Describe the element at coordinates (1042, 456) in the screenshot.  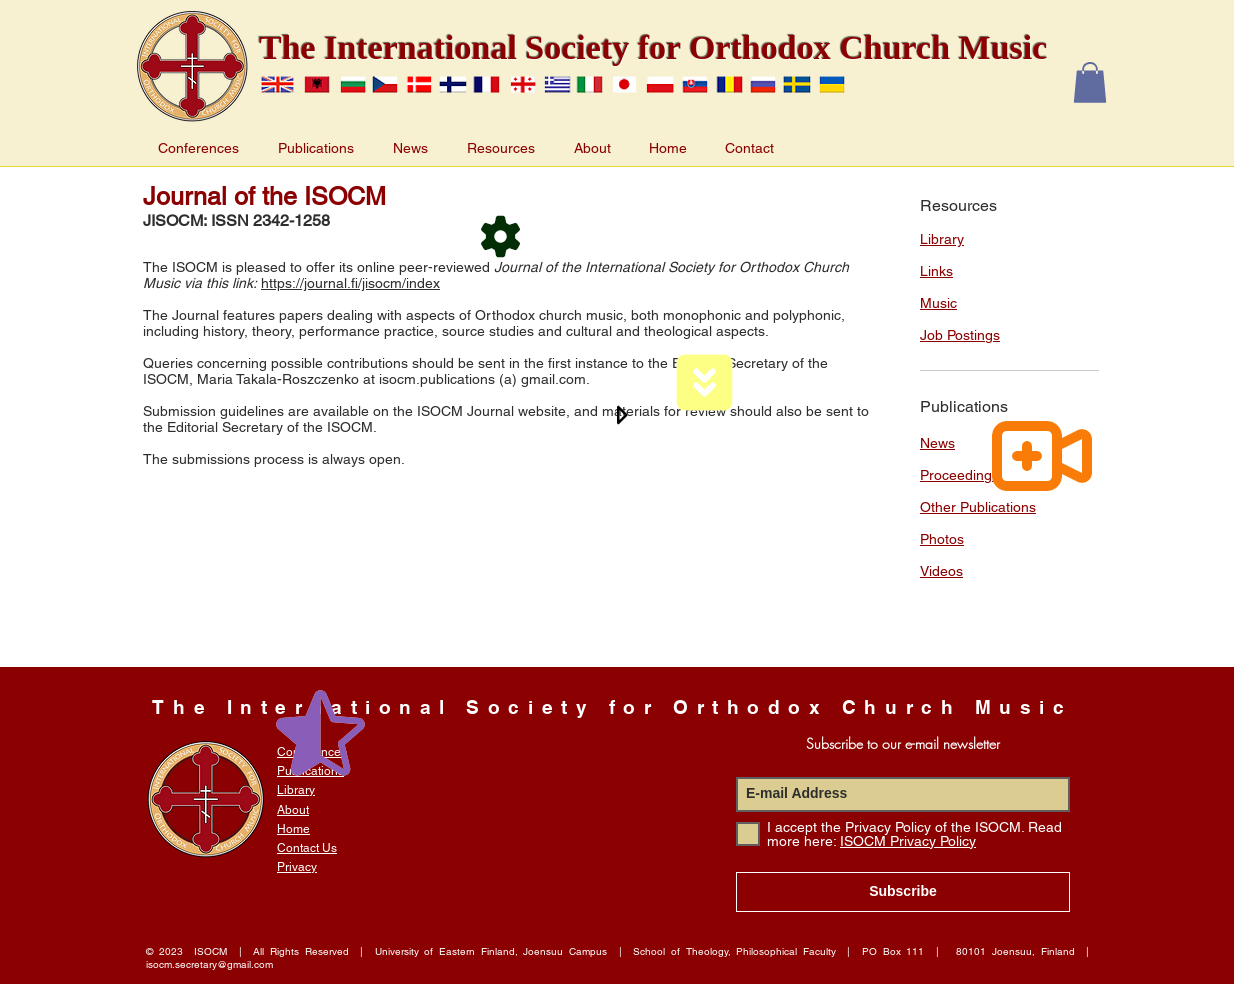
I see `add a new video` at that location.